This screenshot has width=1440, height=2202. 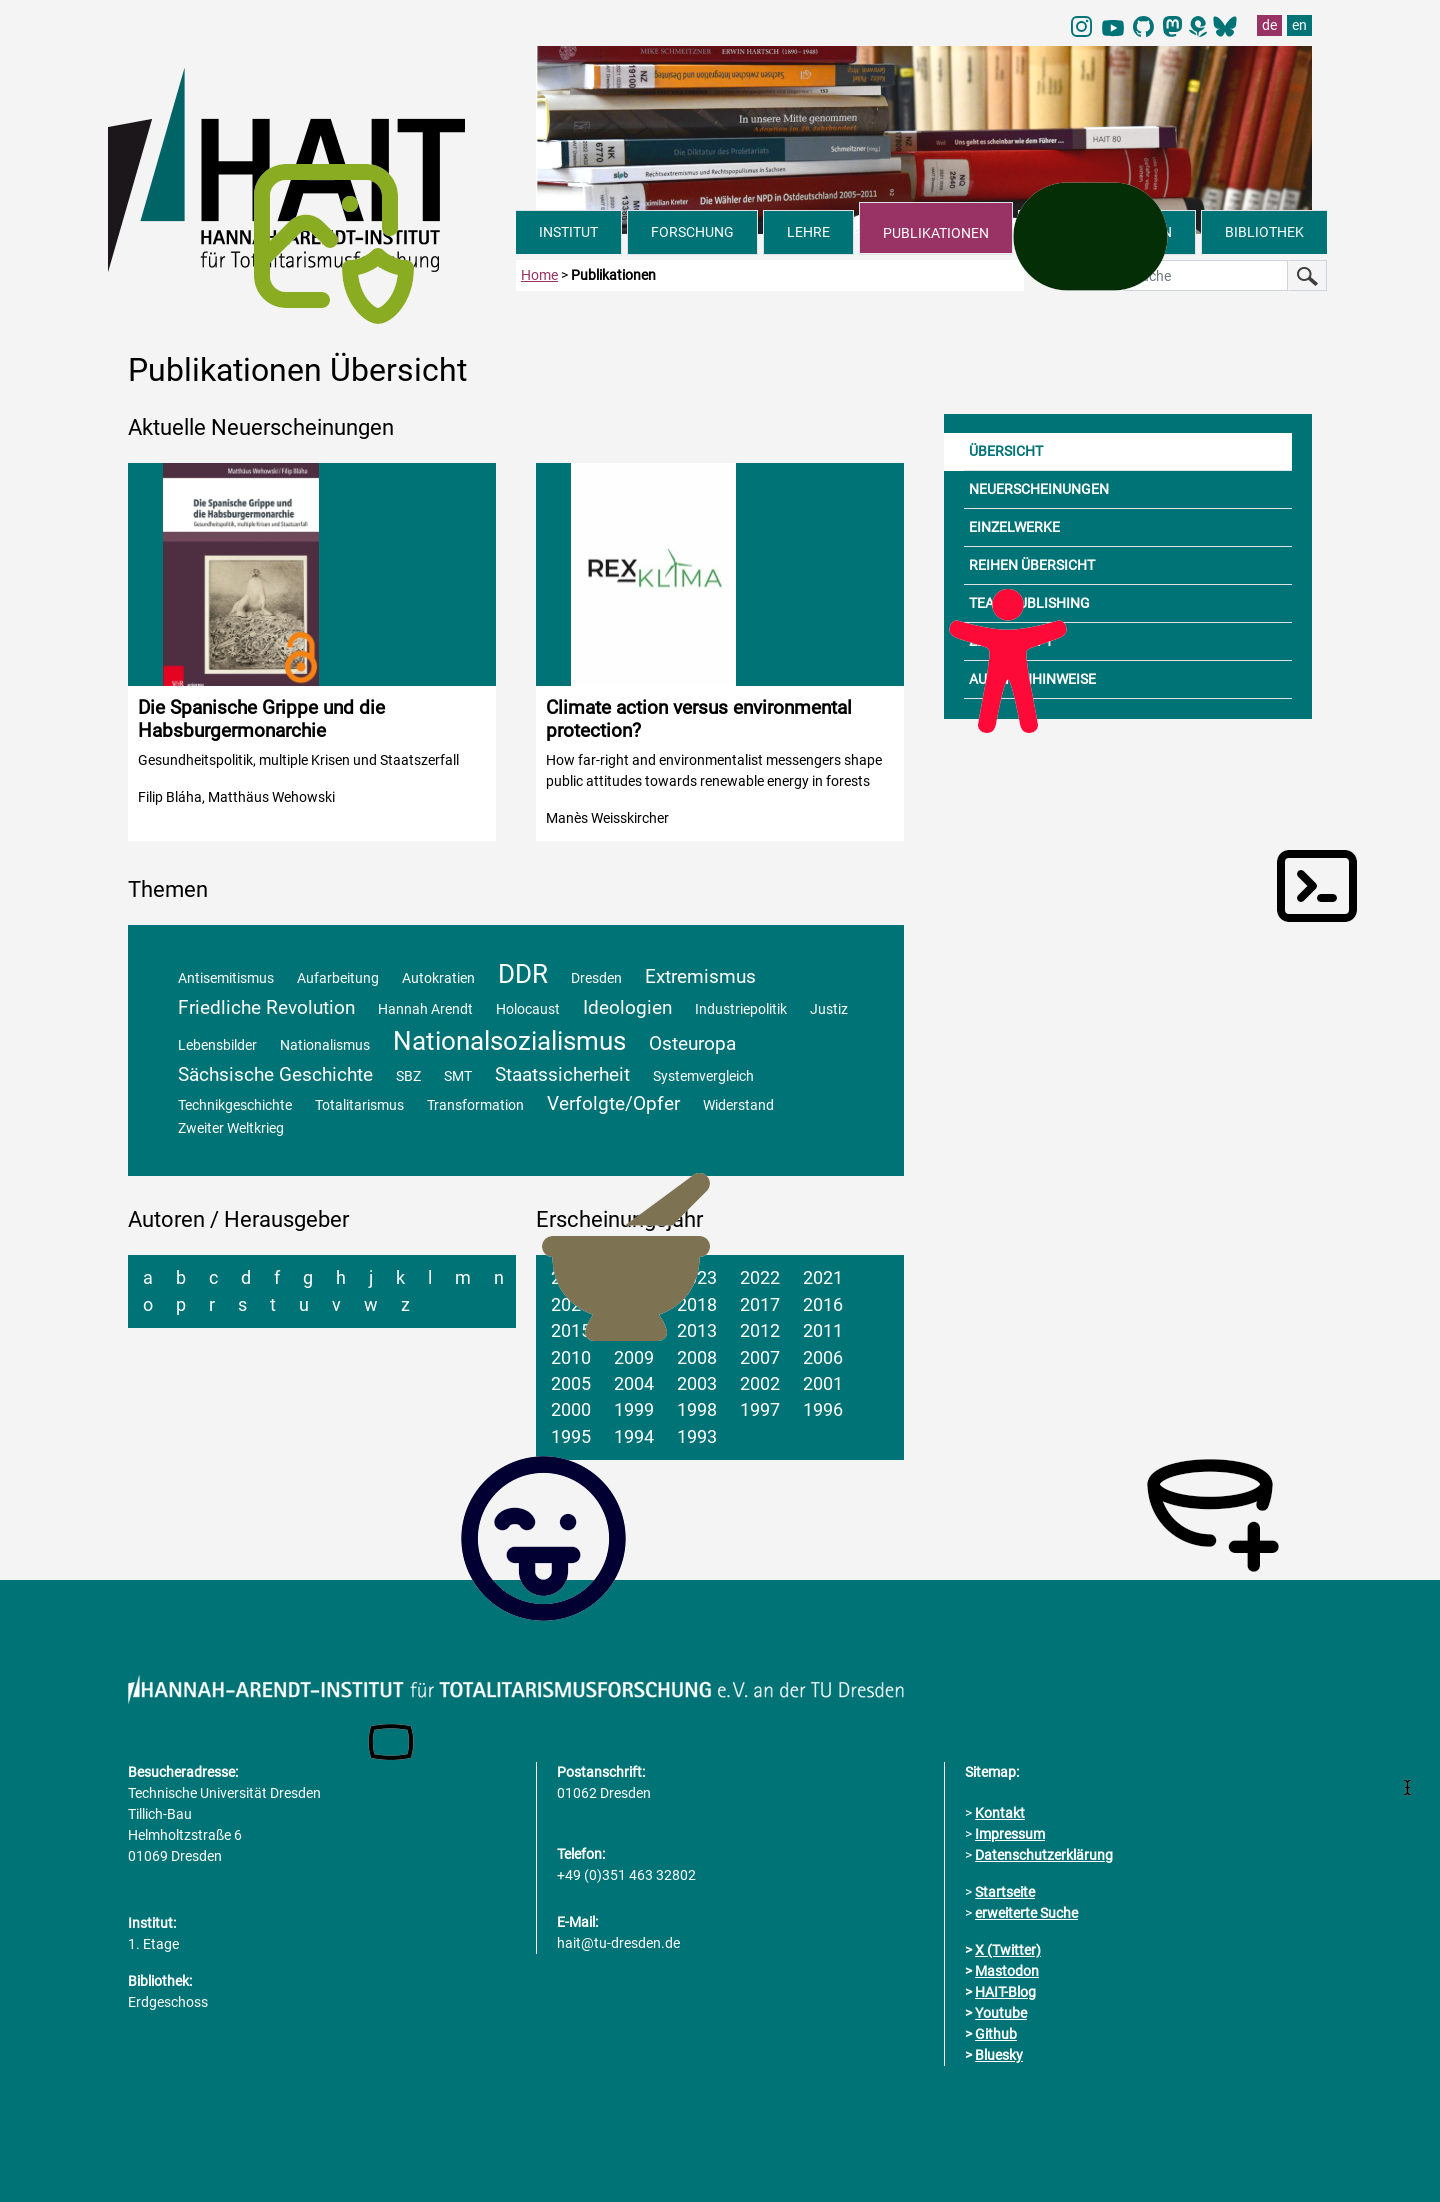 What do you see at coordinates (1210, 1503) in the screenshot?
I see `add a new 3D hemisphere object` at bounding box center [1210, 1503].